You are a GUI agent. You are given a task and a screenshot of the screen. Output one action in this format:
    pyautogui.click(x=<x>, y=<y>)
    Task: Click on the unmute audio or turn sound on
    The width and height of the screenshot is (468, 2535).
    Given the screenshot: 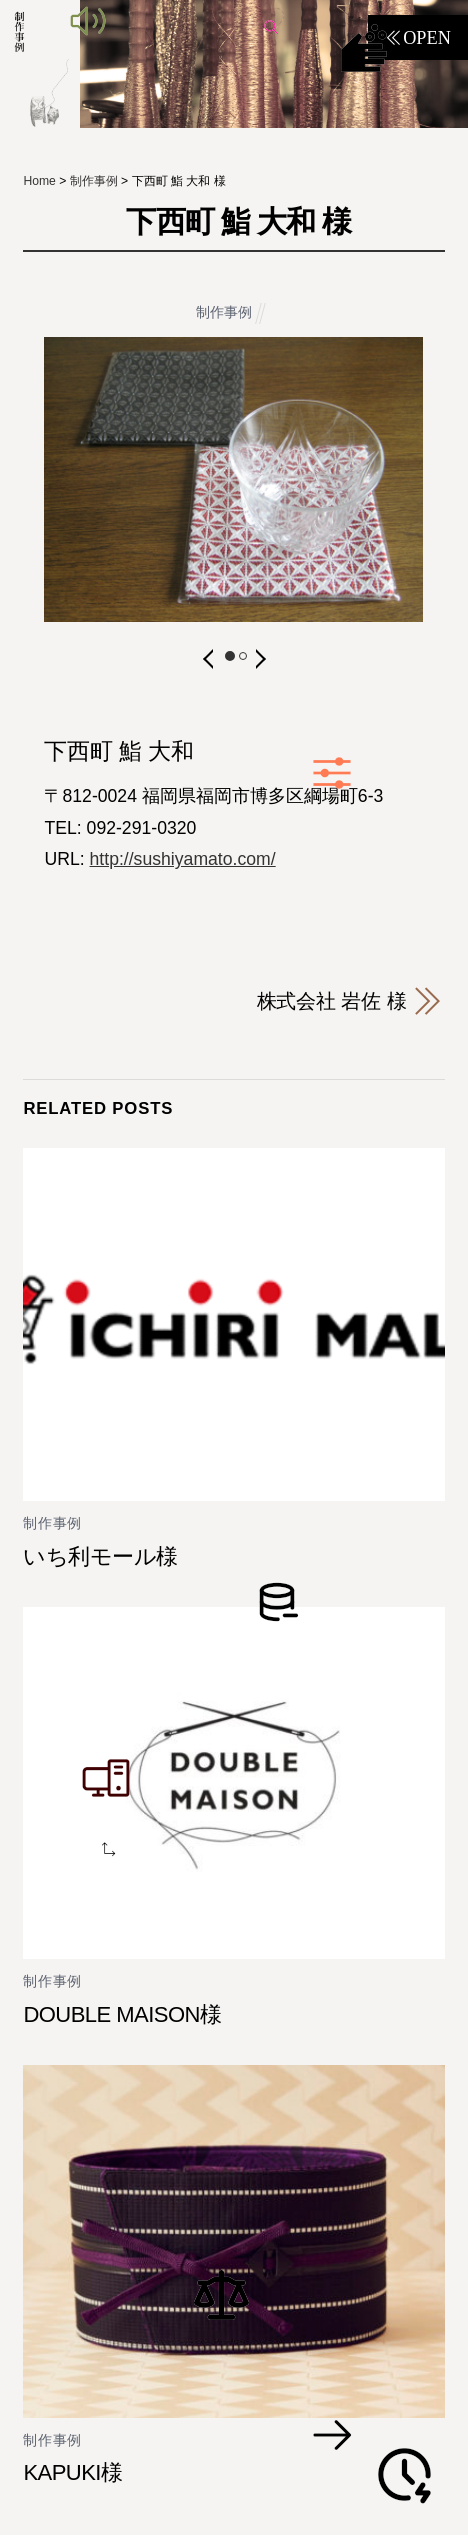 What is the action you would take?
    pyautogui.click(x=88, y=21)
    